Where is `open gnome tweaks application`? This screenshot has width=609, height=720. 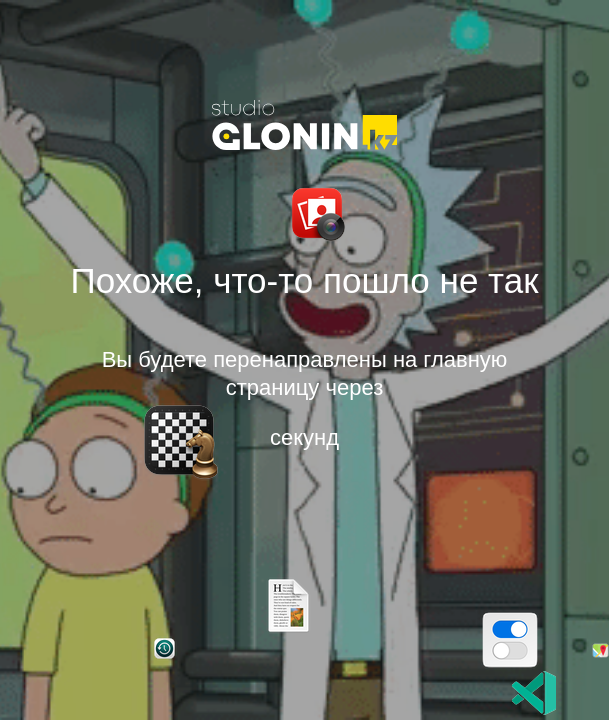
open gnome tweaks application is located at coordinates (510, 640).